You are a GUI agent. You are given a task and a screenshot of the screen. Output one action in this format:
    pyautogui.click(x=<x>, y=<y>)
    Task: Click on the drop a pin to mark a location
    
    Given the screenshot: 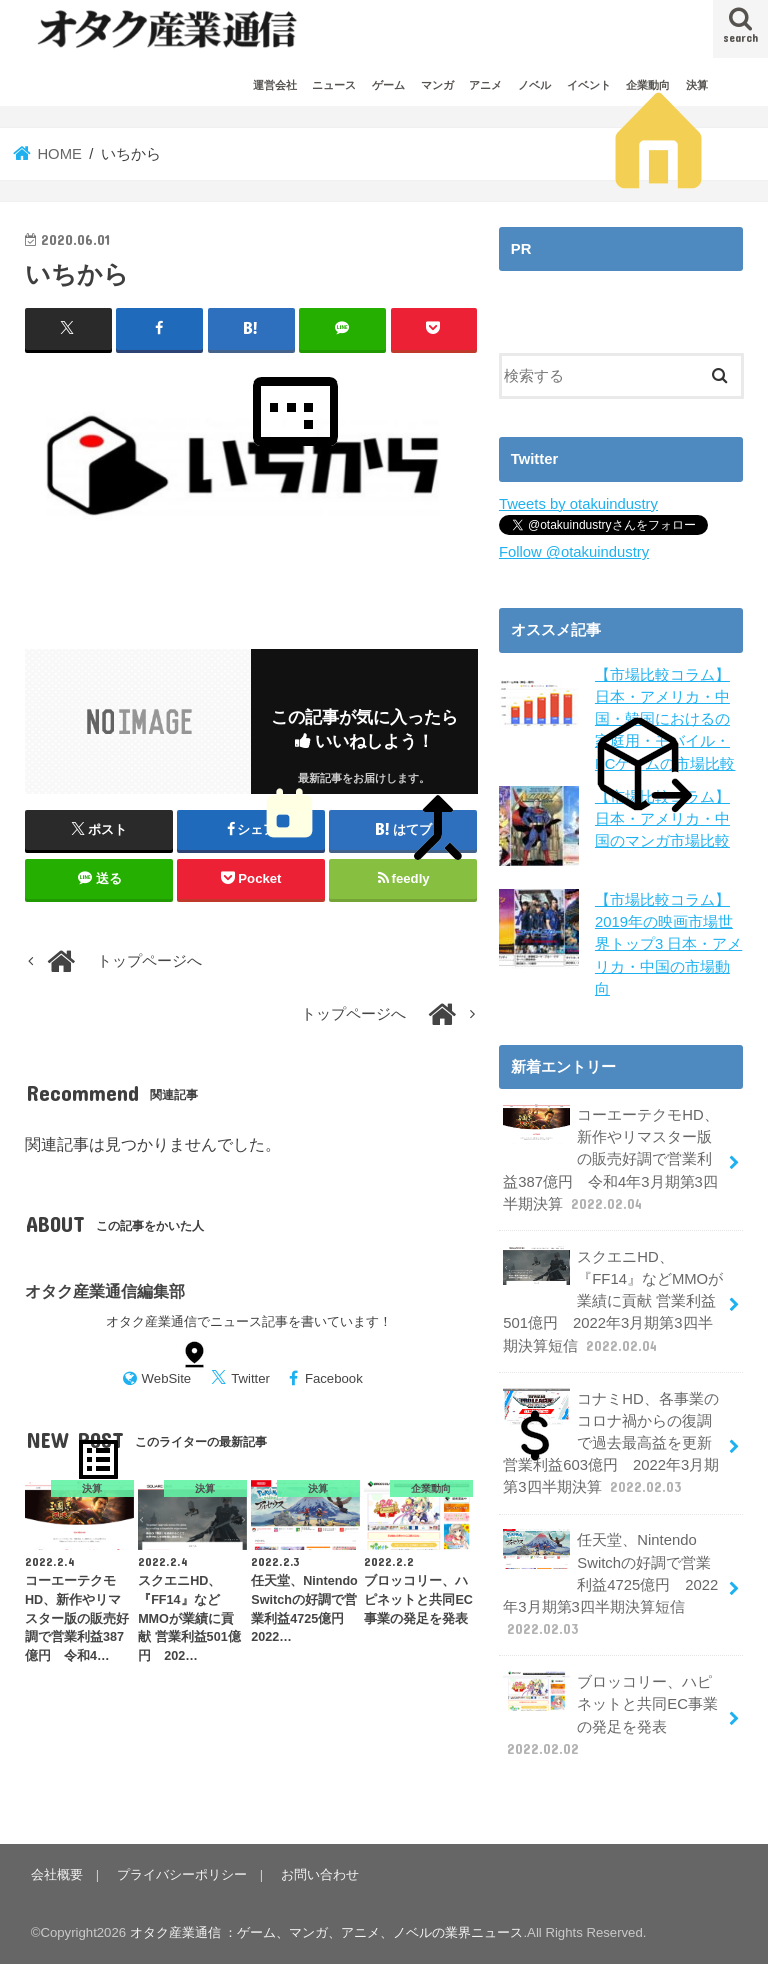 What is the action you would take?
    pyautogui.click(x=194, y=1354)
    